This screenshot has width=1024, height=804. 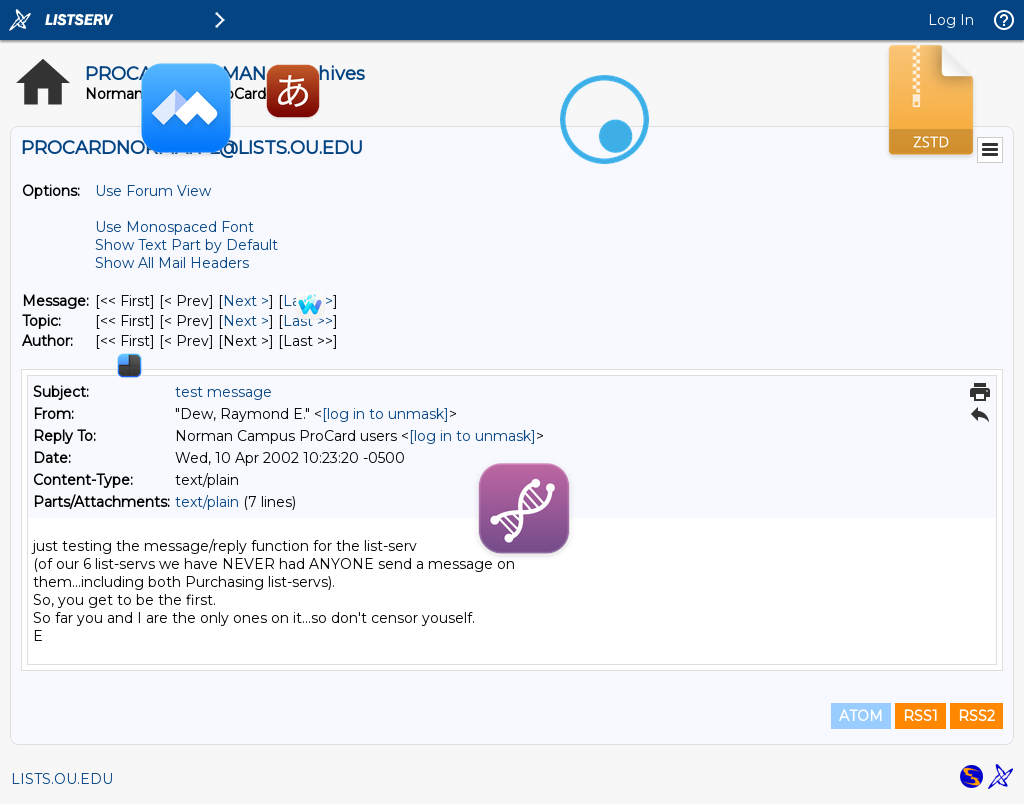 I want to click on switch between virtual desktops or workspaces, so click(x=129, y=365).